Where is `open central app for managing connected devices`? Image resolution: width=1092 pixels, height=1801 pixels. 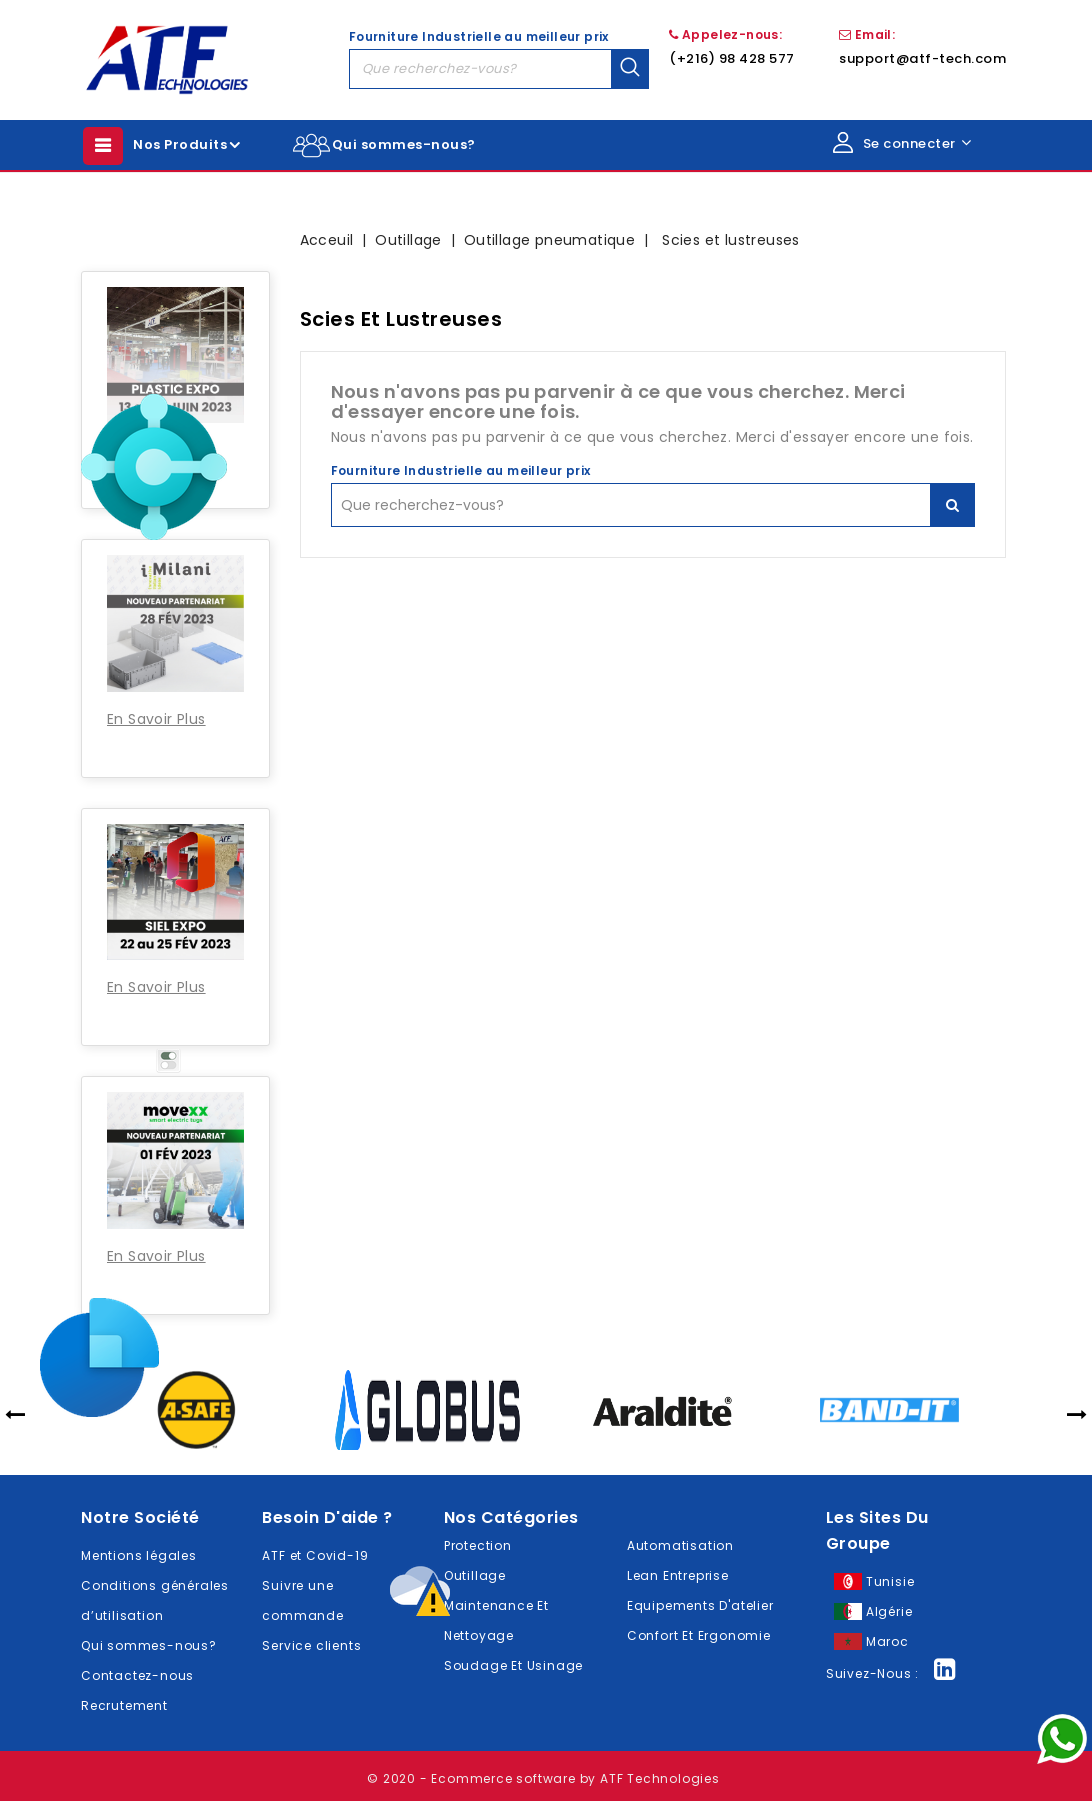 open central app for managing connected devices is located at coordinates (154, 467).